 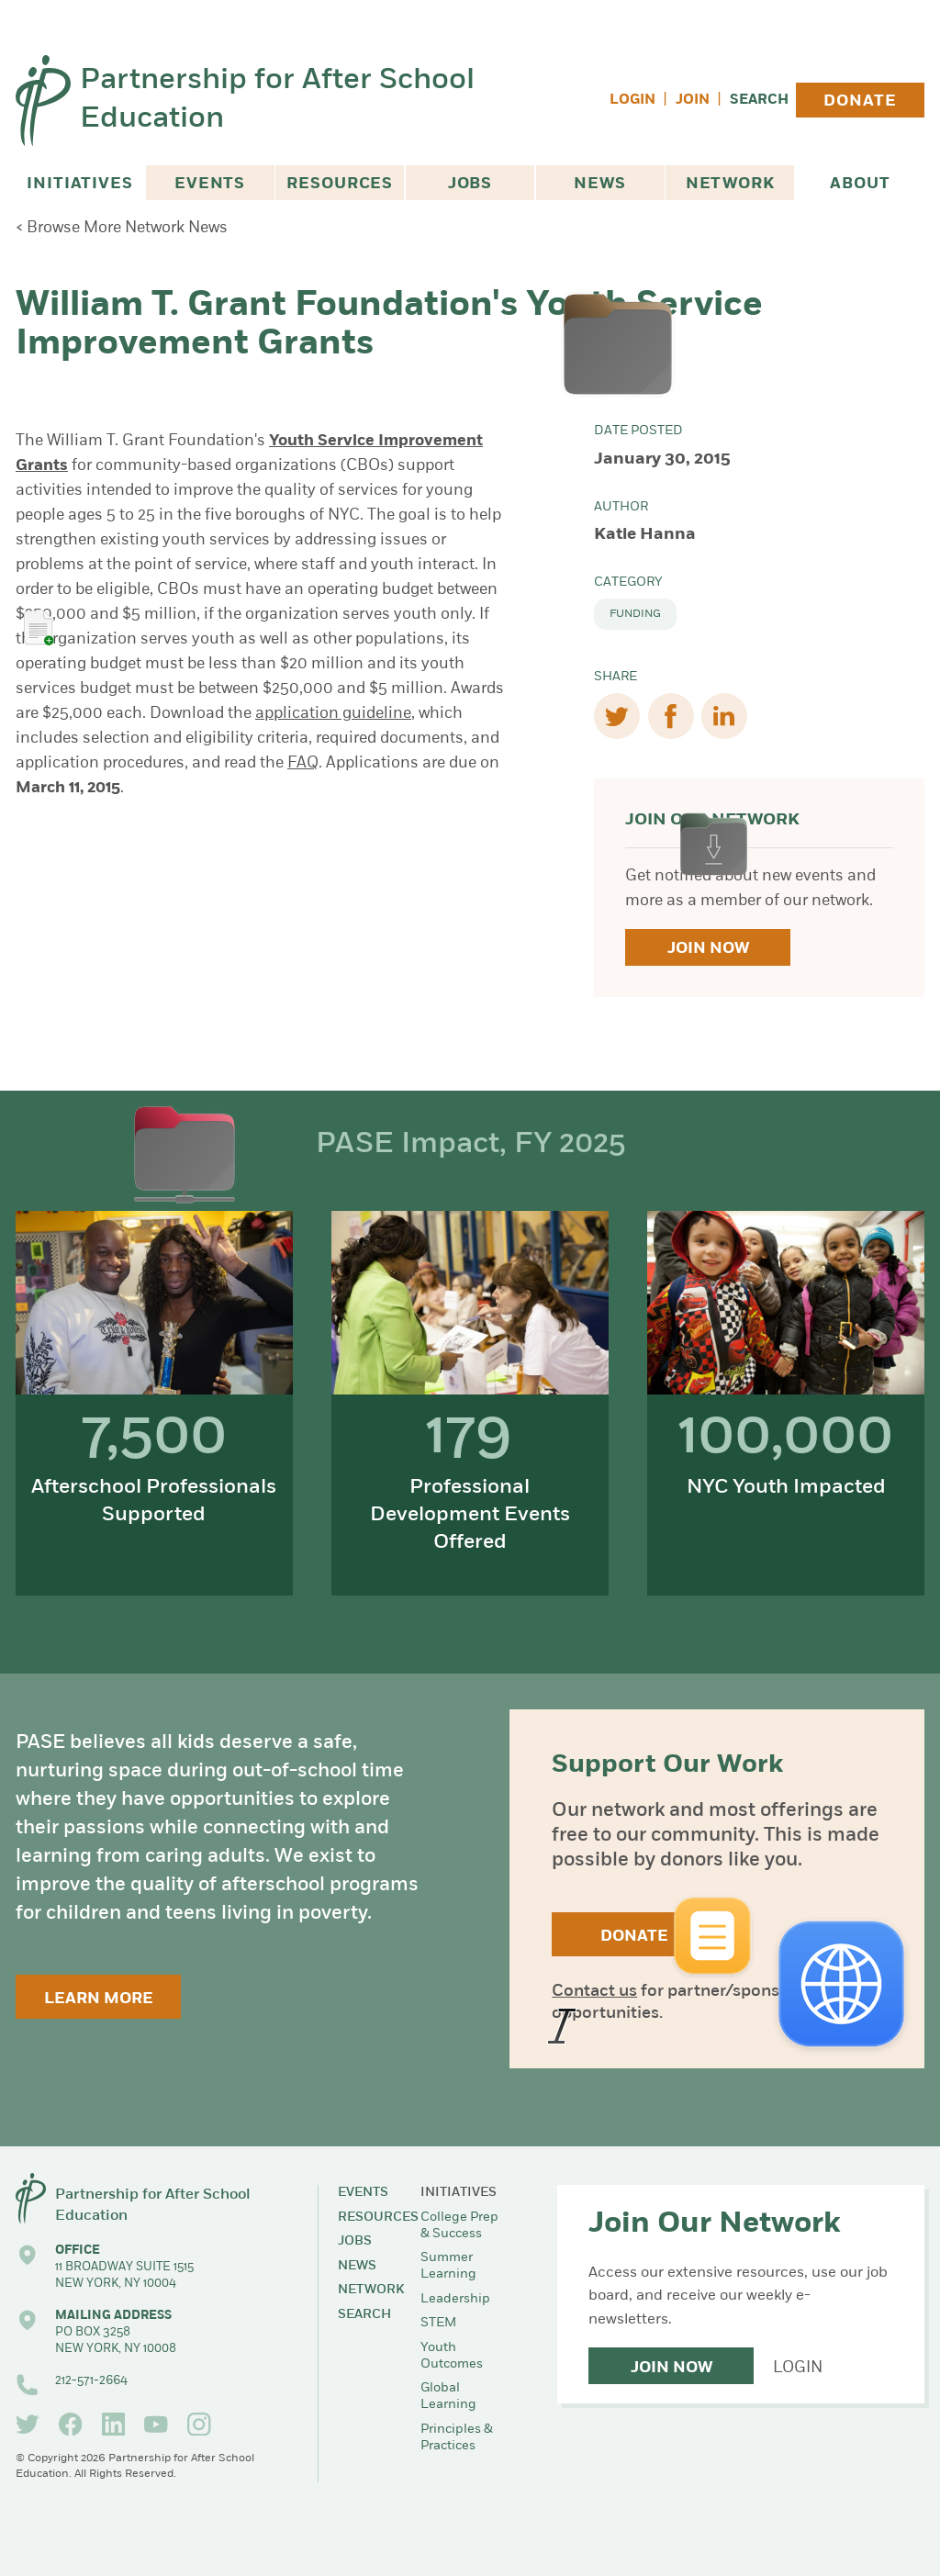 What do you see at coordinates (712, 1937) in the screenshot?
I see `access desklet preferences and settings` at bounding box center [712, 1937].